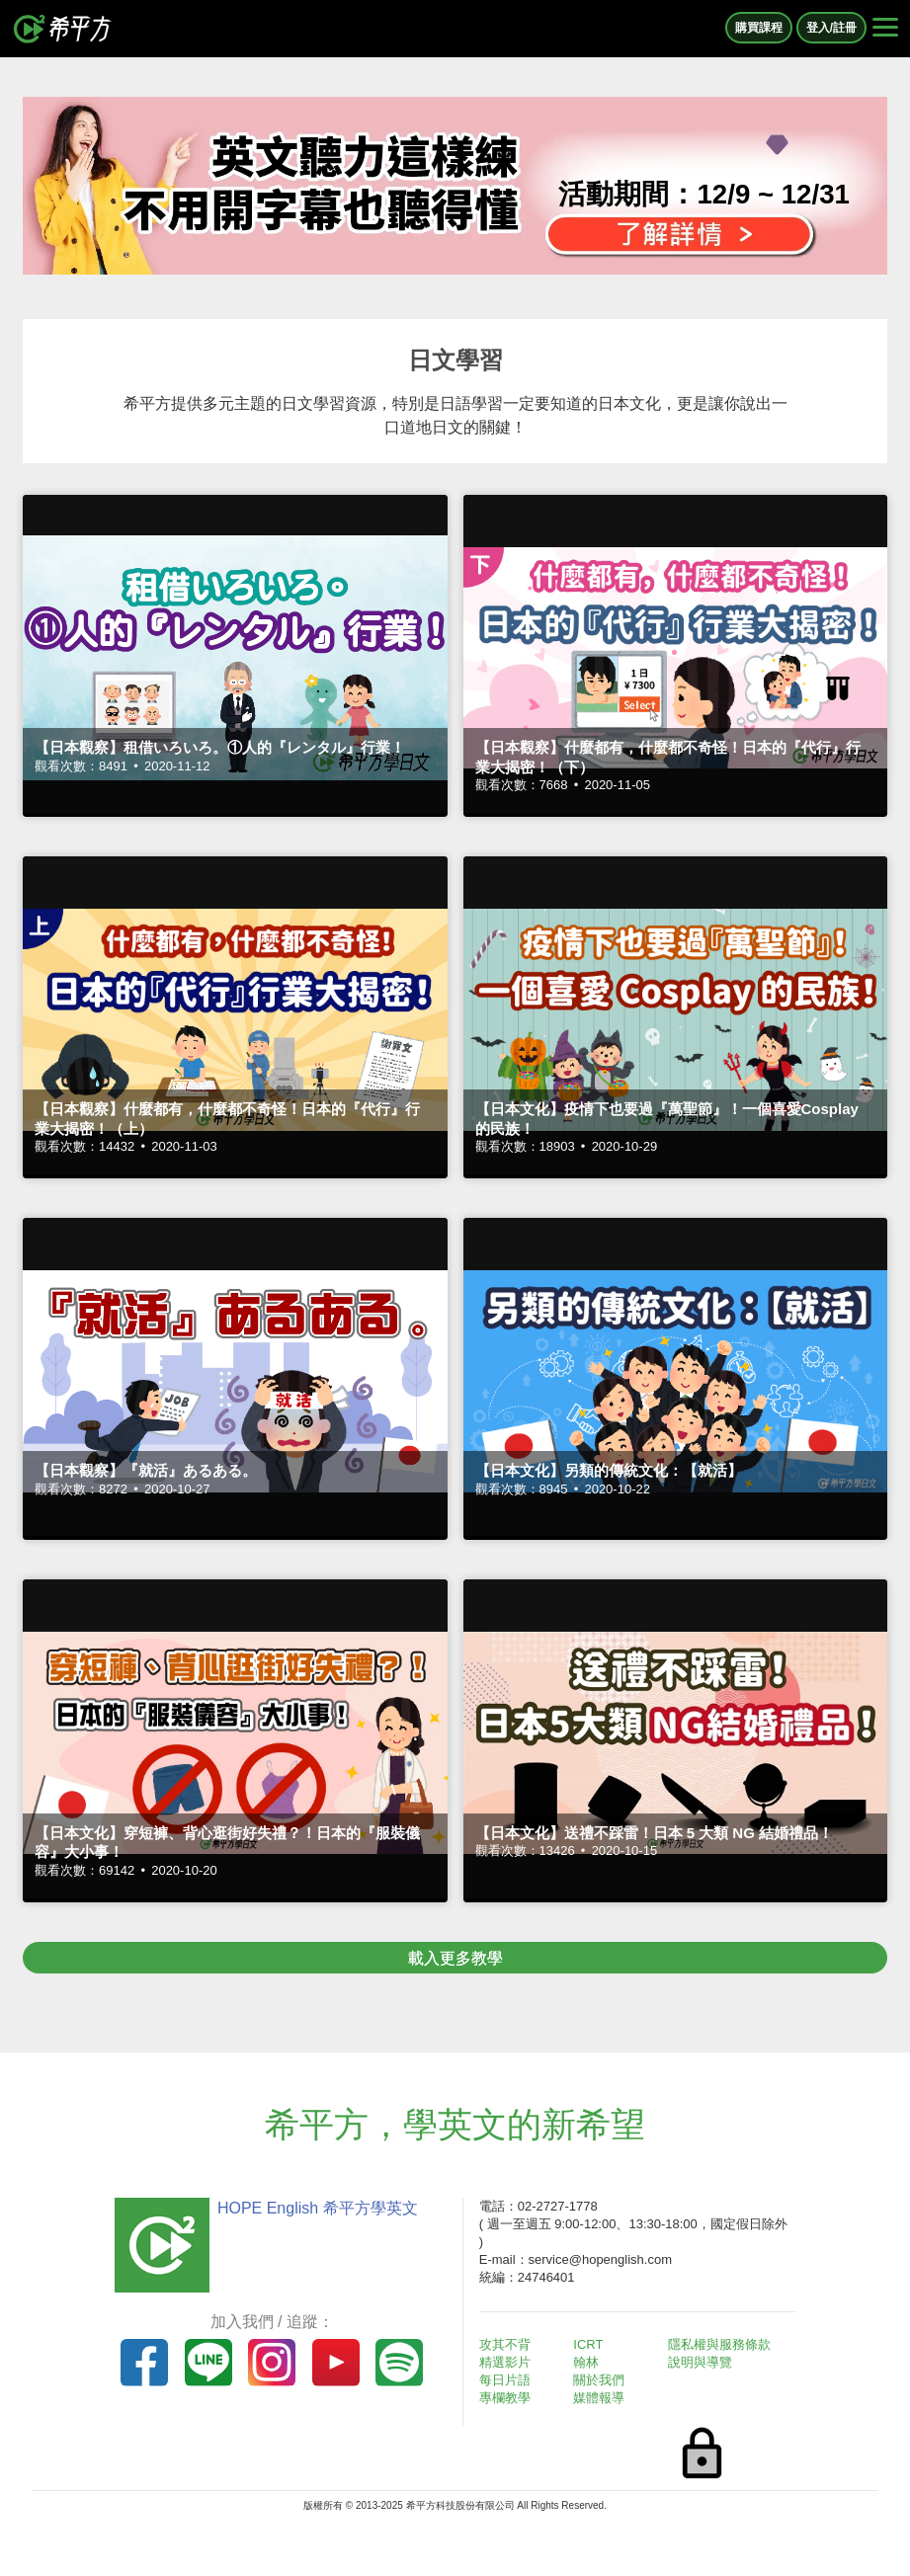 Image resolution: width=910 pixels, height=2576 pixels. I want to click on lock or secure this item, so click(702, 2454).